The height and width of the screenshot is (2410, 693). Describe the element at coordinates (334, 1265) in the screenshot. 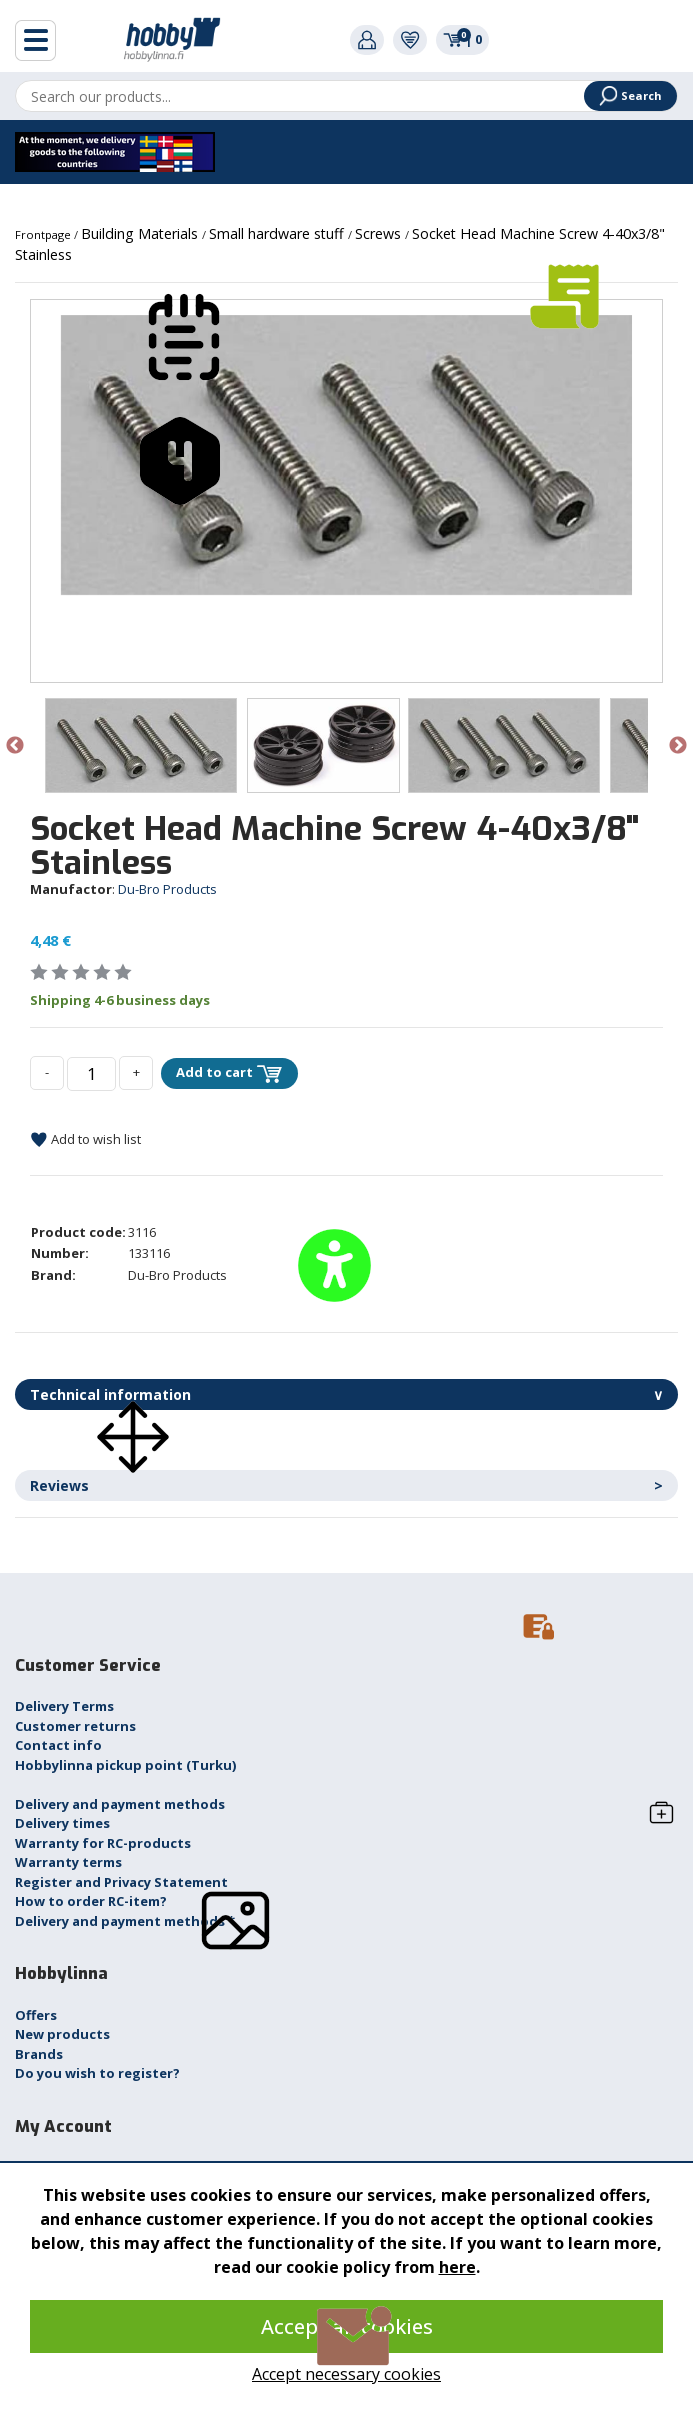

I see `access accessibility settings` at that location.